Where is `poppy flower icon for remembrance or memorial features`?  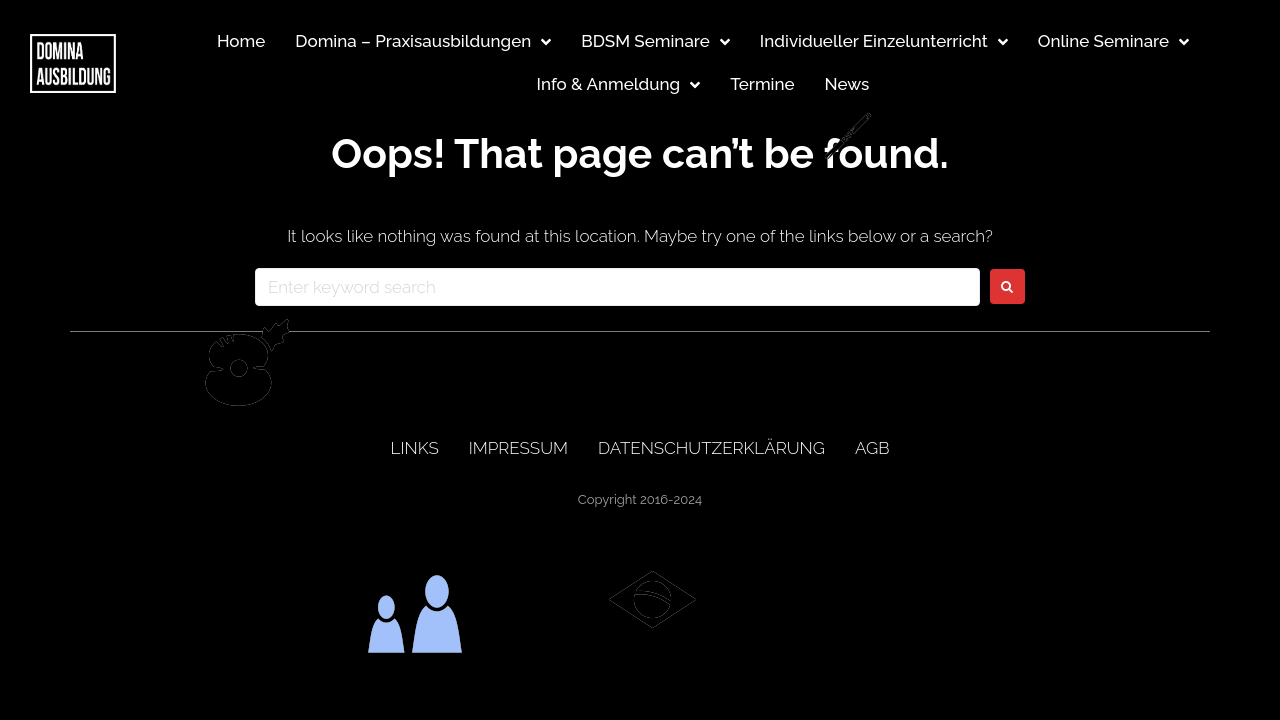
poppy flower icon for remembrance or memorial features is located at coordinates (247, 362).